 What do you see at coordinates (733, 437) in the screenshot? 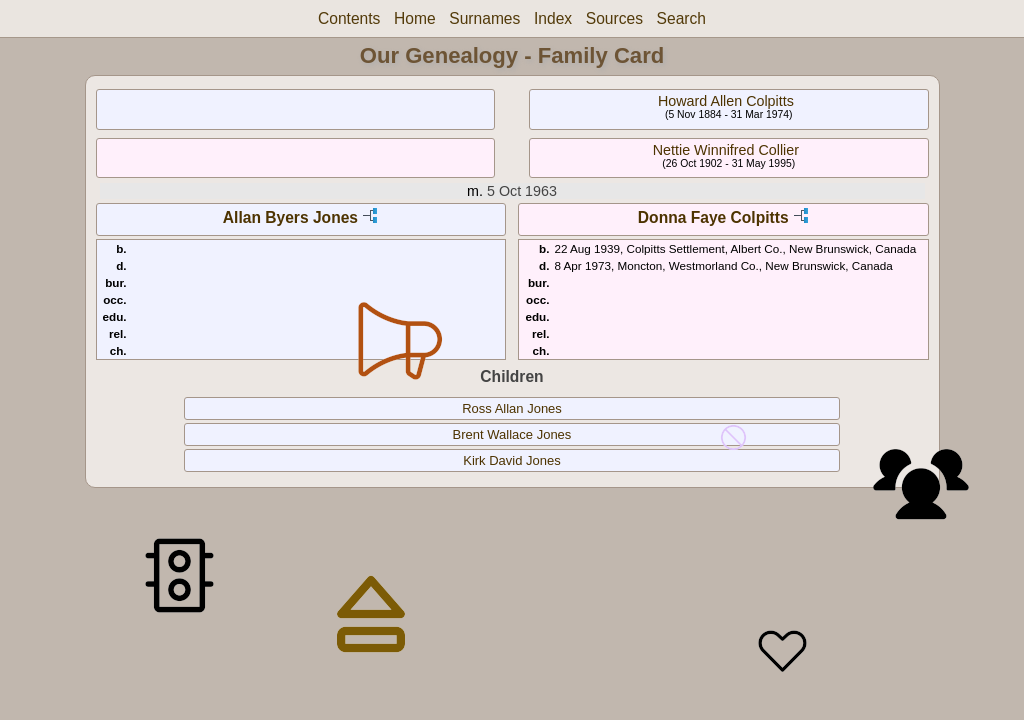
I see `indicates a blocked or prohibited action` at bounding box center [733, 437].